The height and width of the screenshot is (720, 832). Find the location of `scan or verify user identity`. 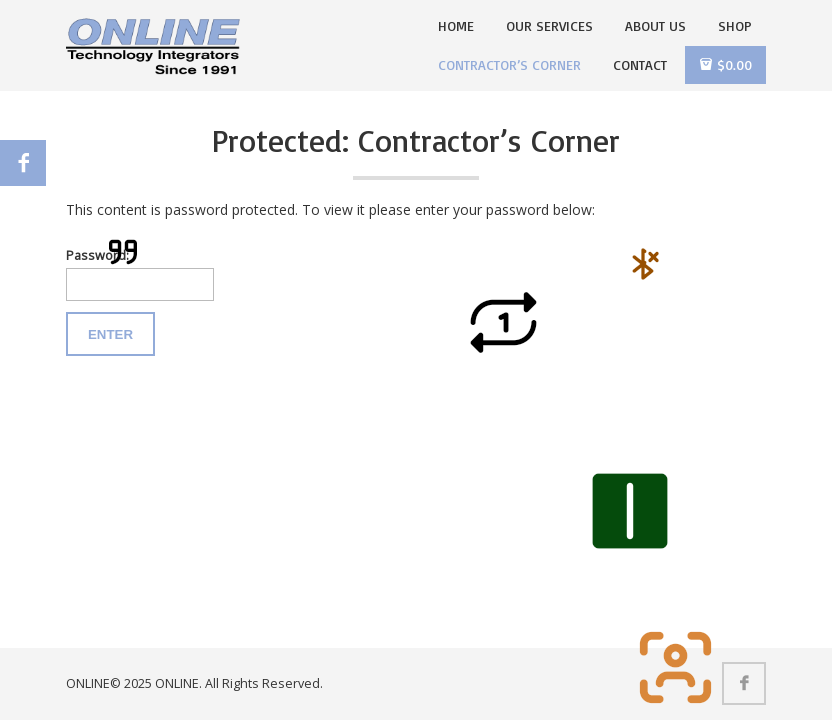

scan or verify user identity is located at coordinates (675, 667).